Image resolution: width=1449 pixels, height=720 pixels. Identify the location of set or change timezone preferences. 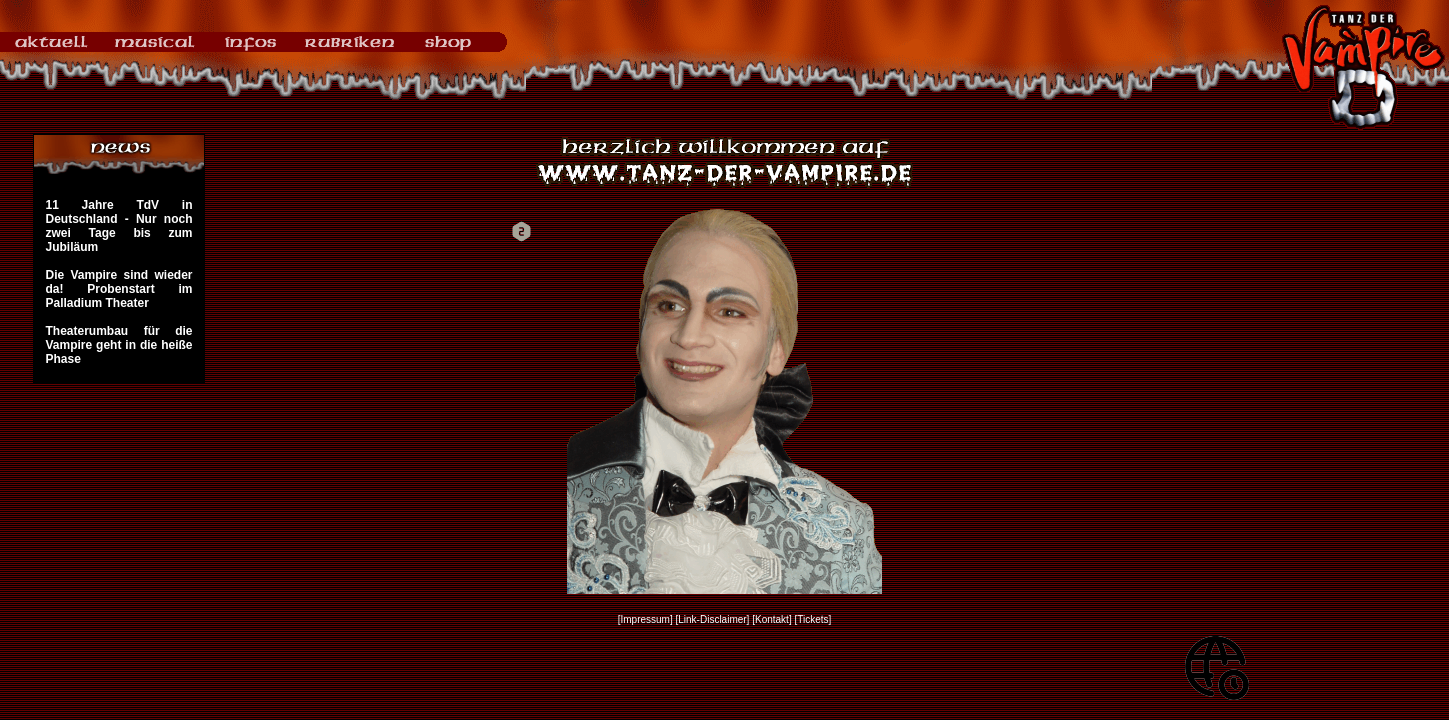
(1215, 666).